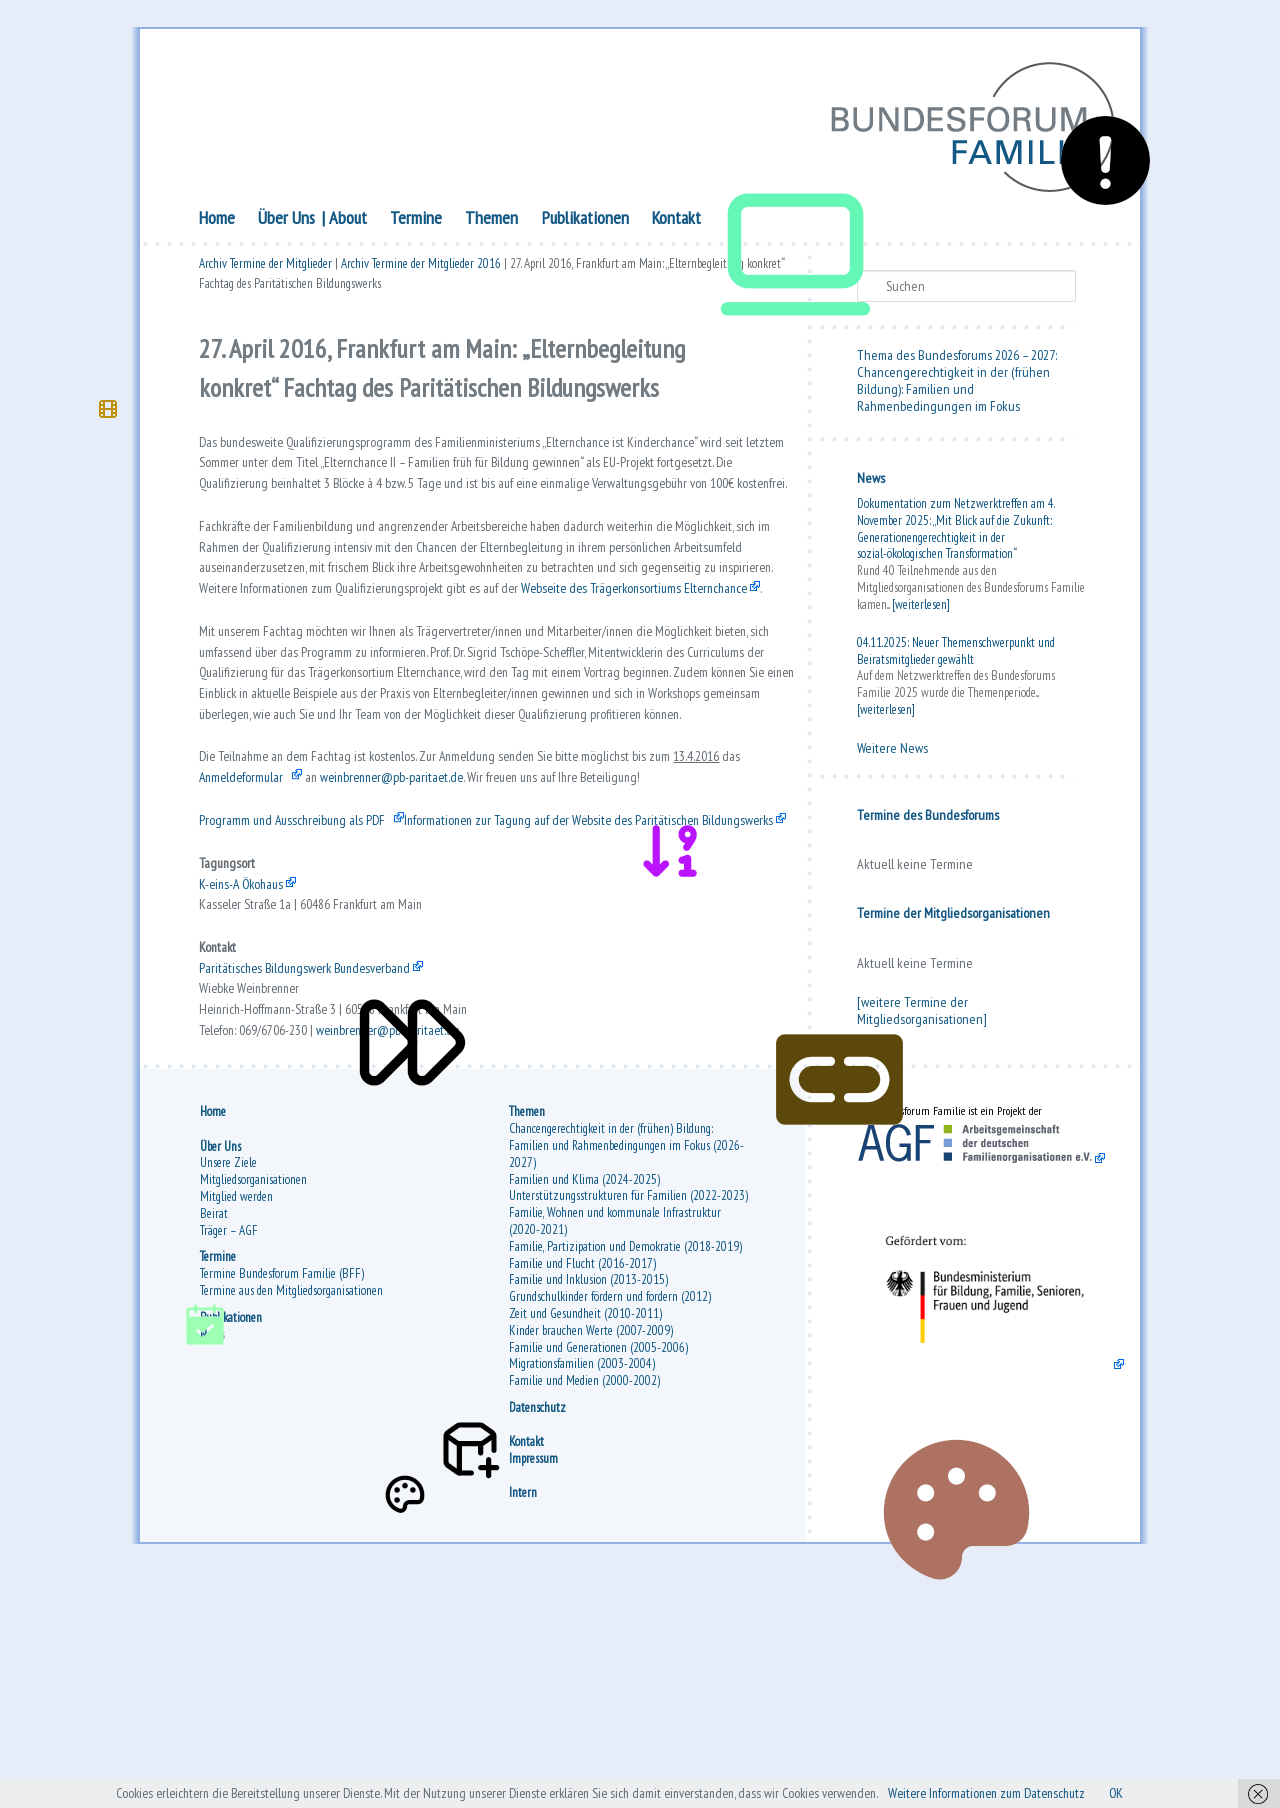  I want to click on skip forward in media playback, so click(412, 1042).